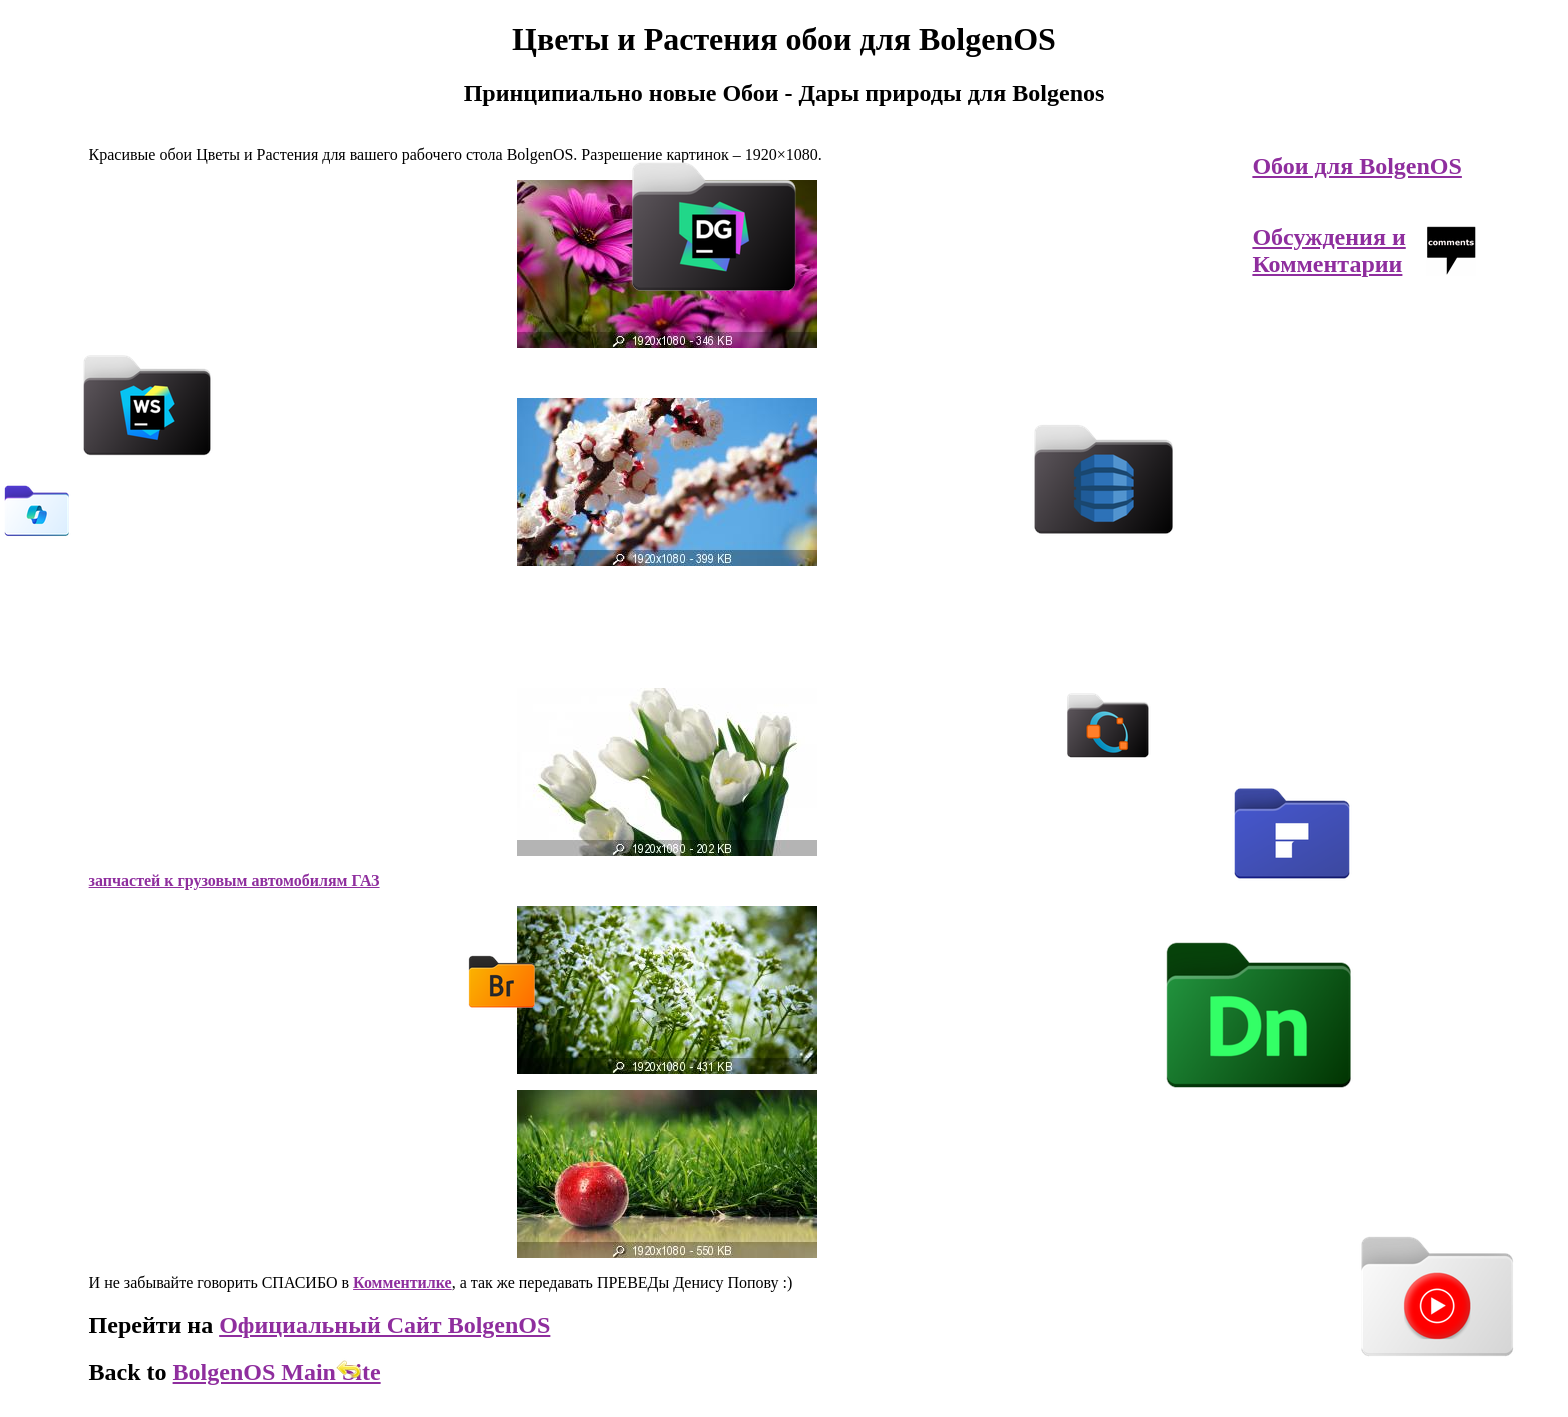 The image size is (1568, 1417). I want to click on folder for octave programming files, so click(1107, 727).